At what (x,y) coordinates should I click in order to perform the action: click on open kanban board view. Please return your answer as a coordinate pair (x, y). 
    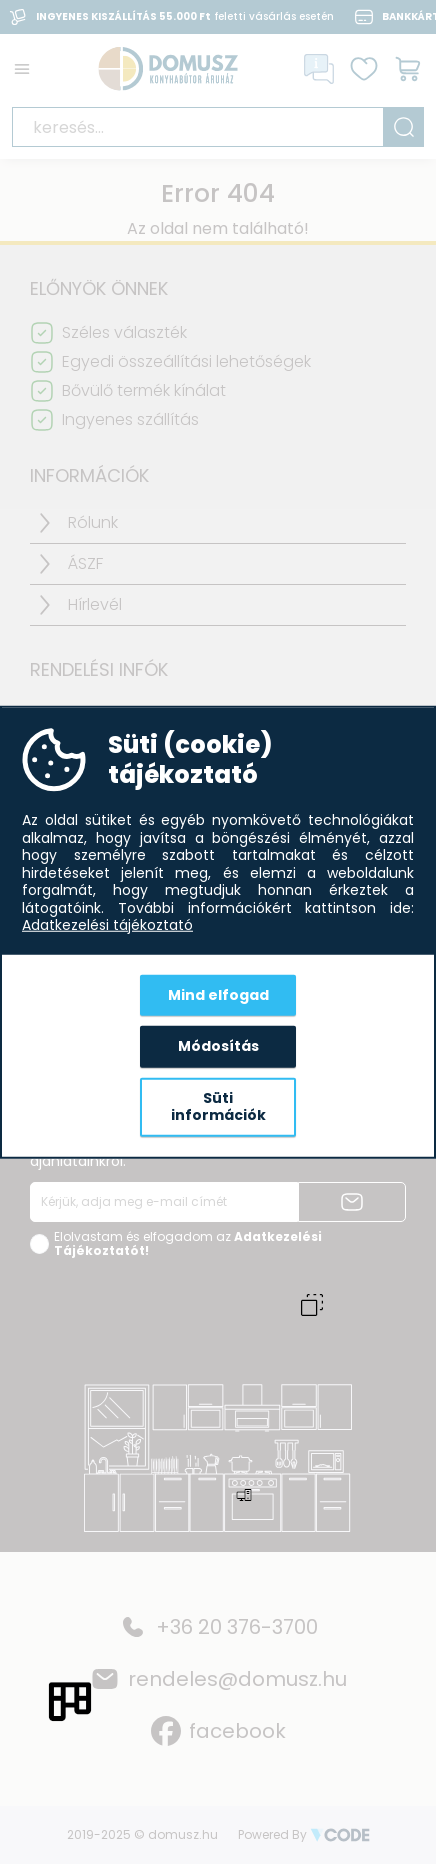
    Looking at the image, I should click on (70, 1700).